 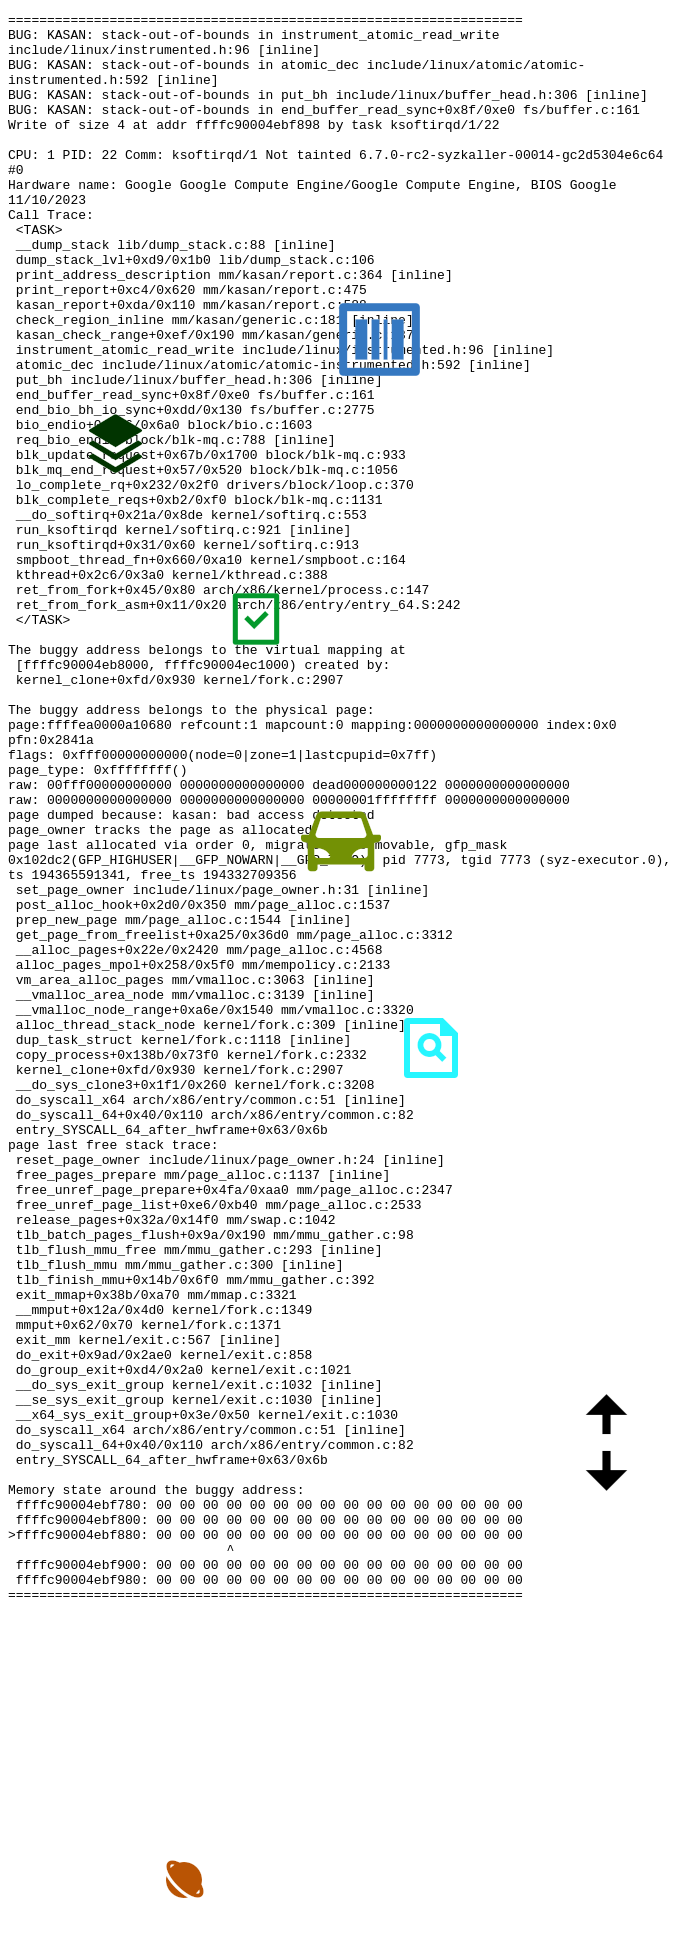 What do you see at coordinates (606, 1442) in the screenshot?
I see `expand content vertically` at bounding box center [606, 1442].